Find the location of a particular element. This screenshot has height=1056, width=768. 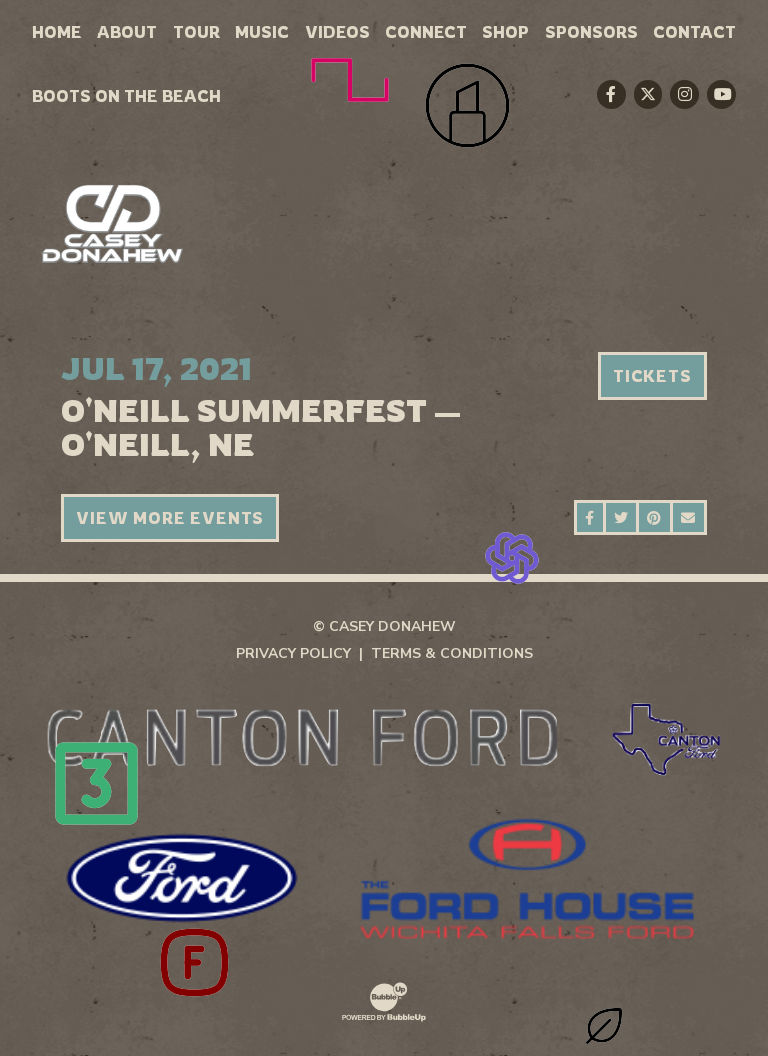

open Facebook app or link is located at coordinates (194, 962).